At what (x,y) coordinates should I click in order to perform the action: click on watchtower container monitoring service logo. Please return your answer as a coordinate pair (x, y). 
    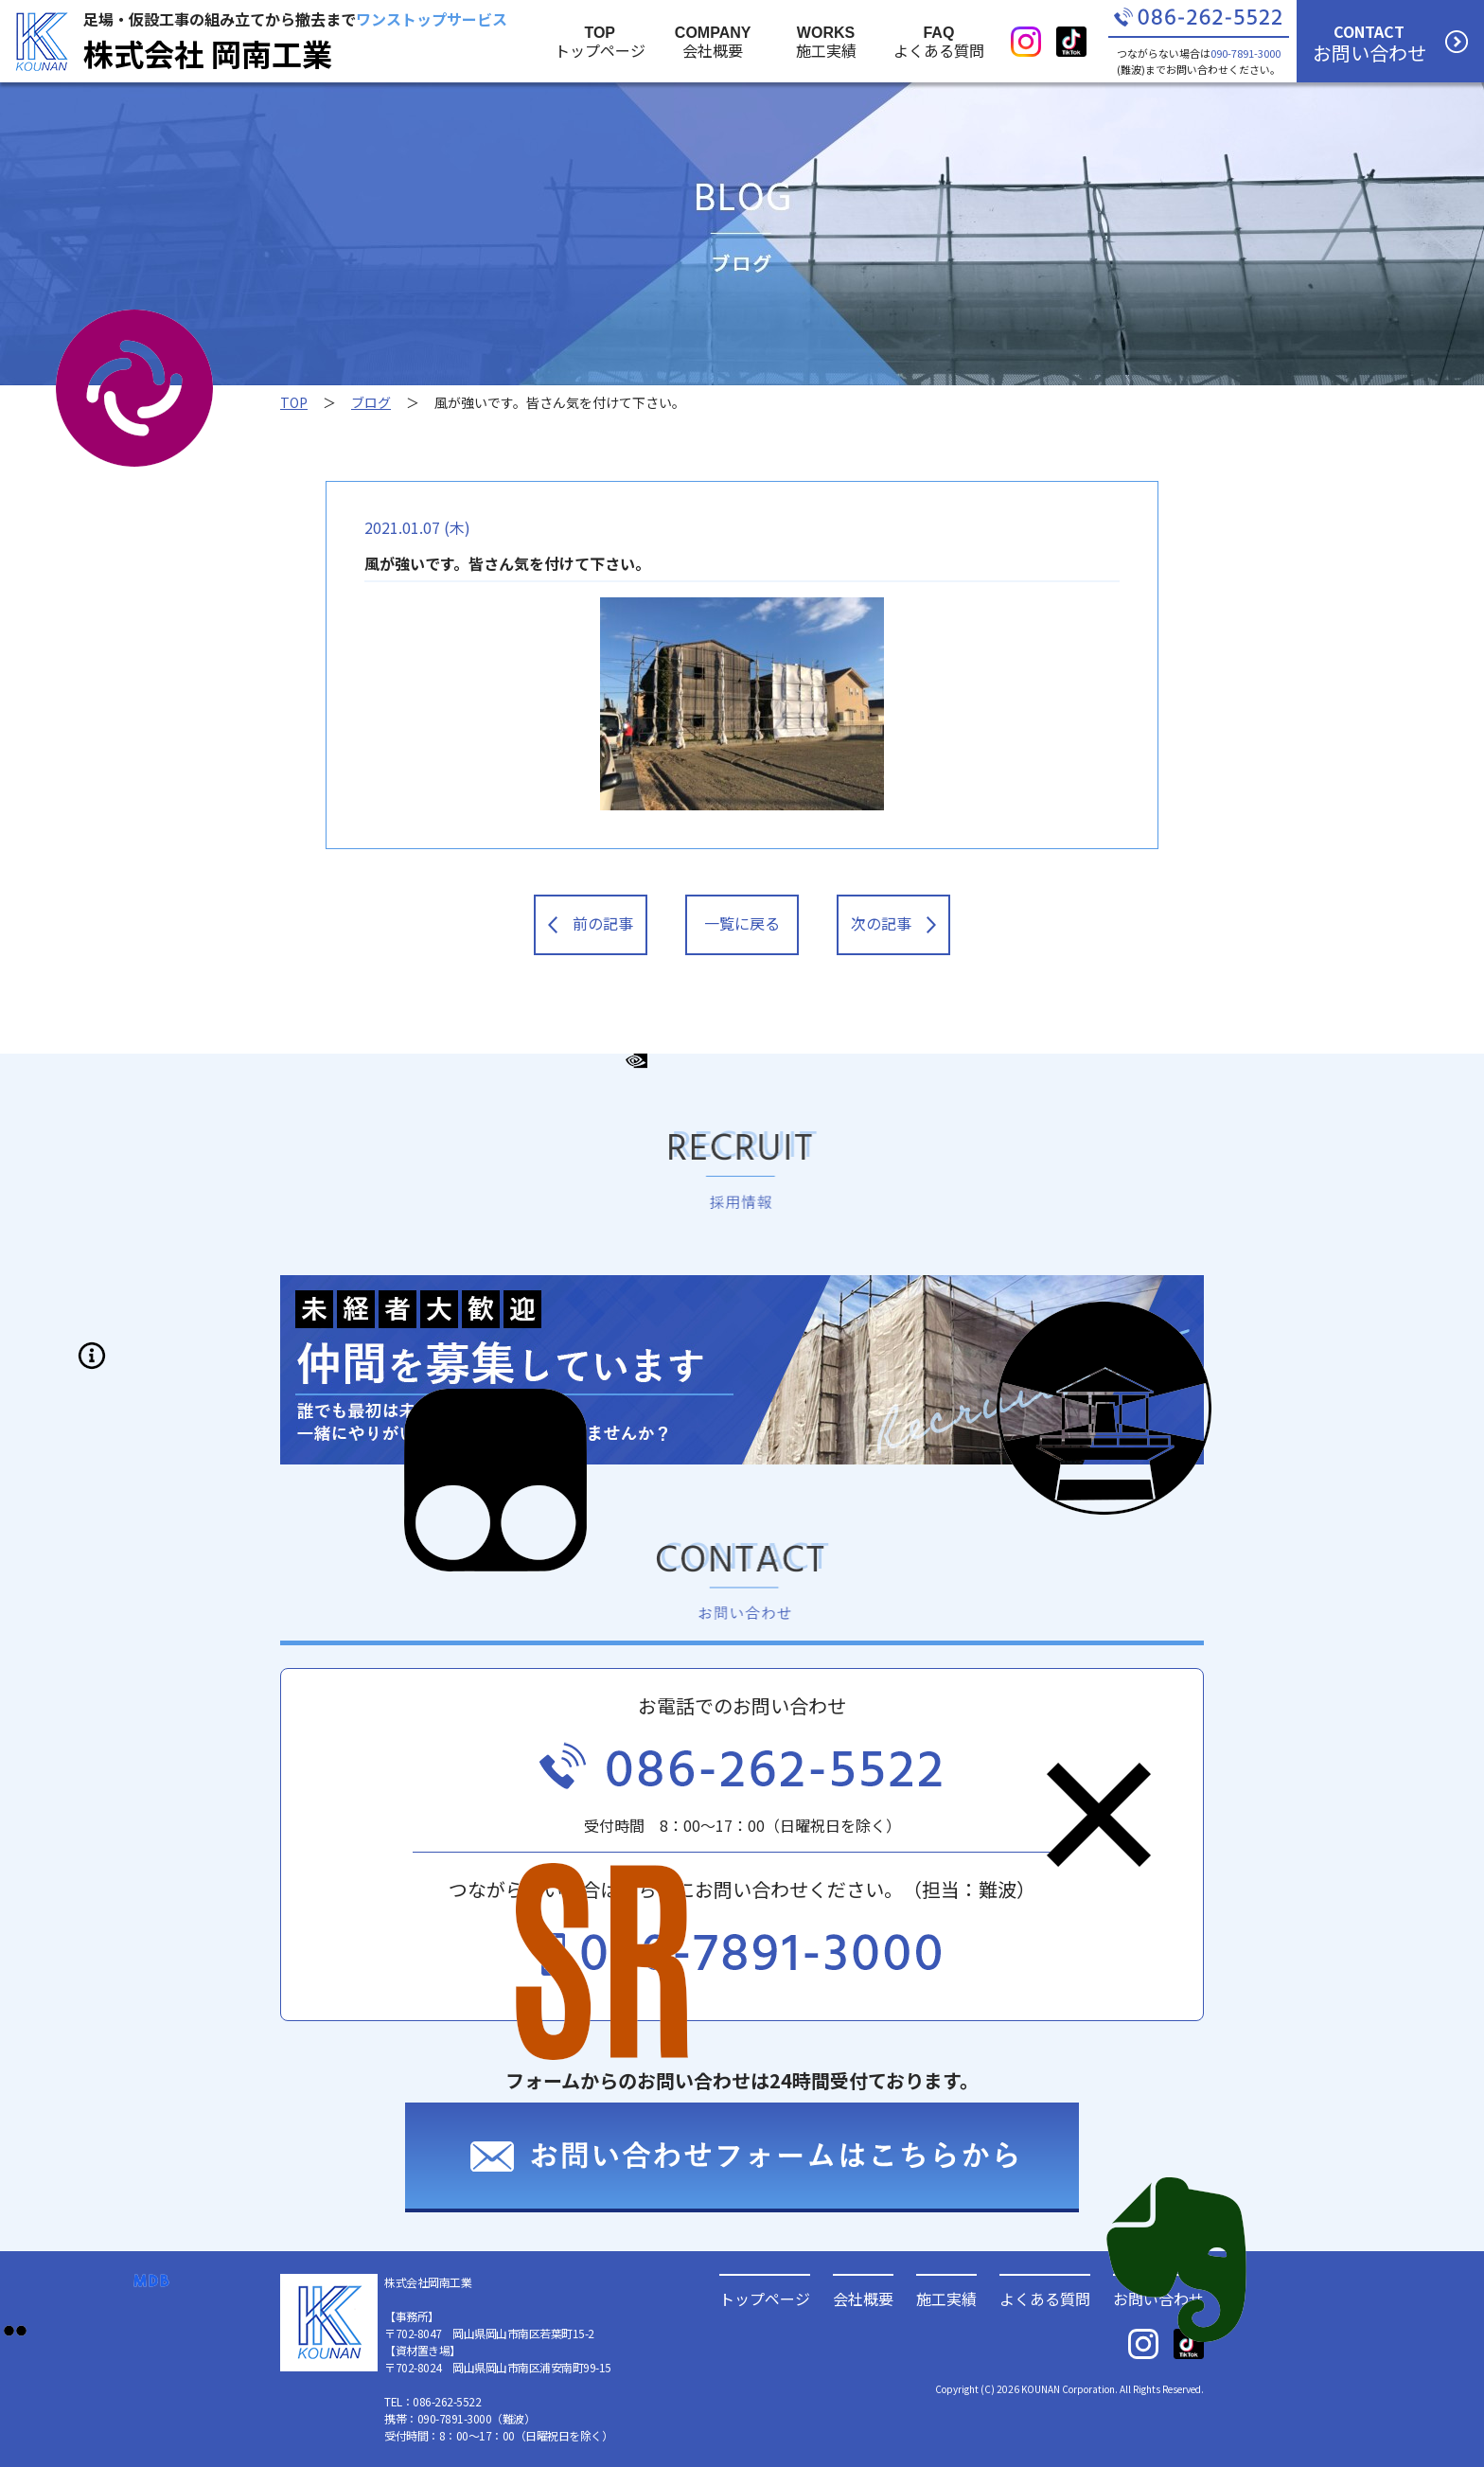
    Looking at the image, I should click on (1104, 1408).